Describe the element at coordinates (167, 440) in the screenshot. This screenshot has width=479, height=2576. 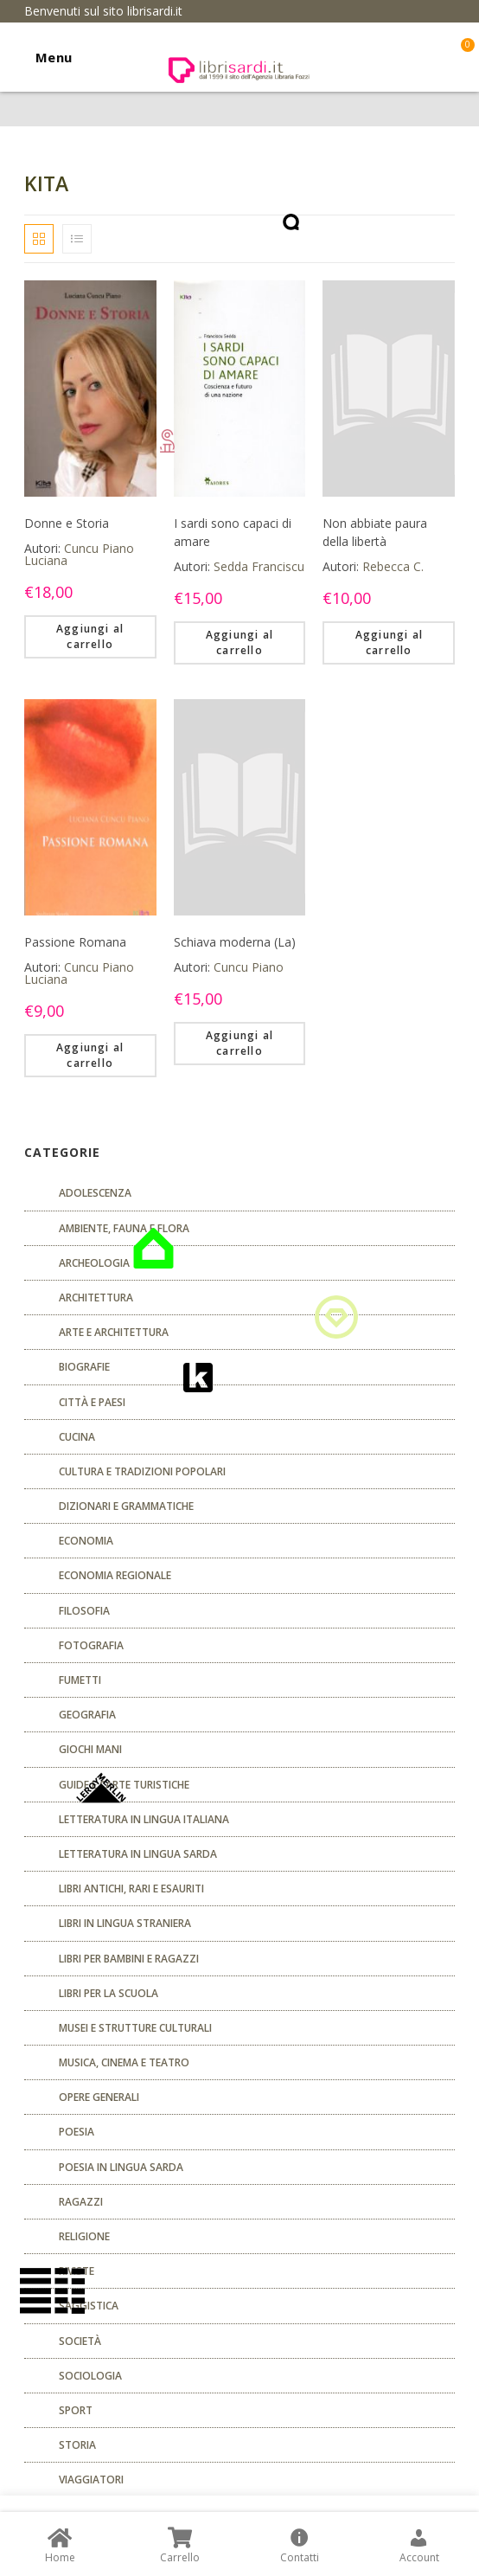
I see `simple icons brand logo` at that location.